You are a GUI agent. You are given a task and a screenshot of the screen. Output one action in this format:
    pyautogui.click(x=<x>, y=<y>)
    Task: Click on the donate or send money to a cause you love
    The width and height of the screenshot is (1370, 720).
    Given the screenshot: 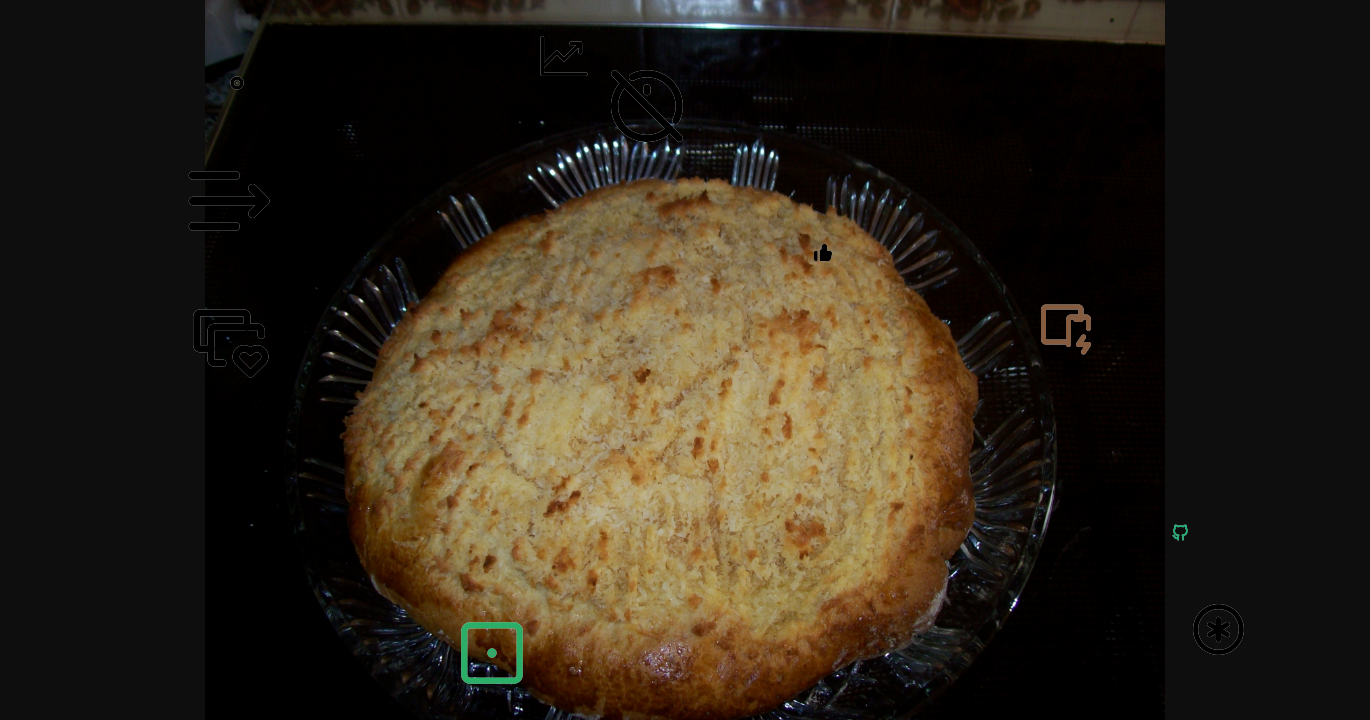 What is the action you would take?
    pyautogui.click(x=229, y=338)
    